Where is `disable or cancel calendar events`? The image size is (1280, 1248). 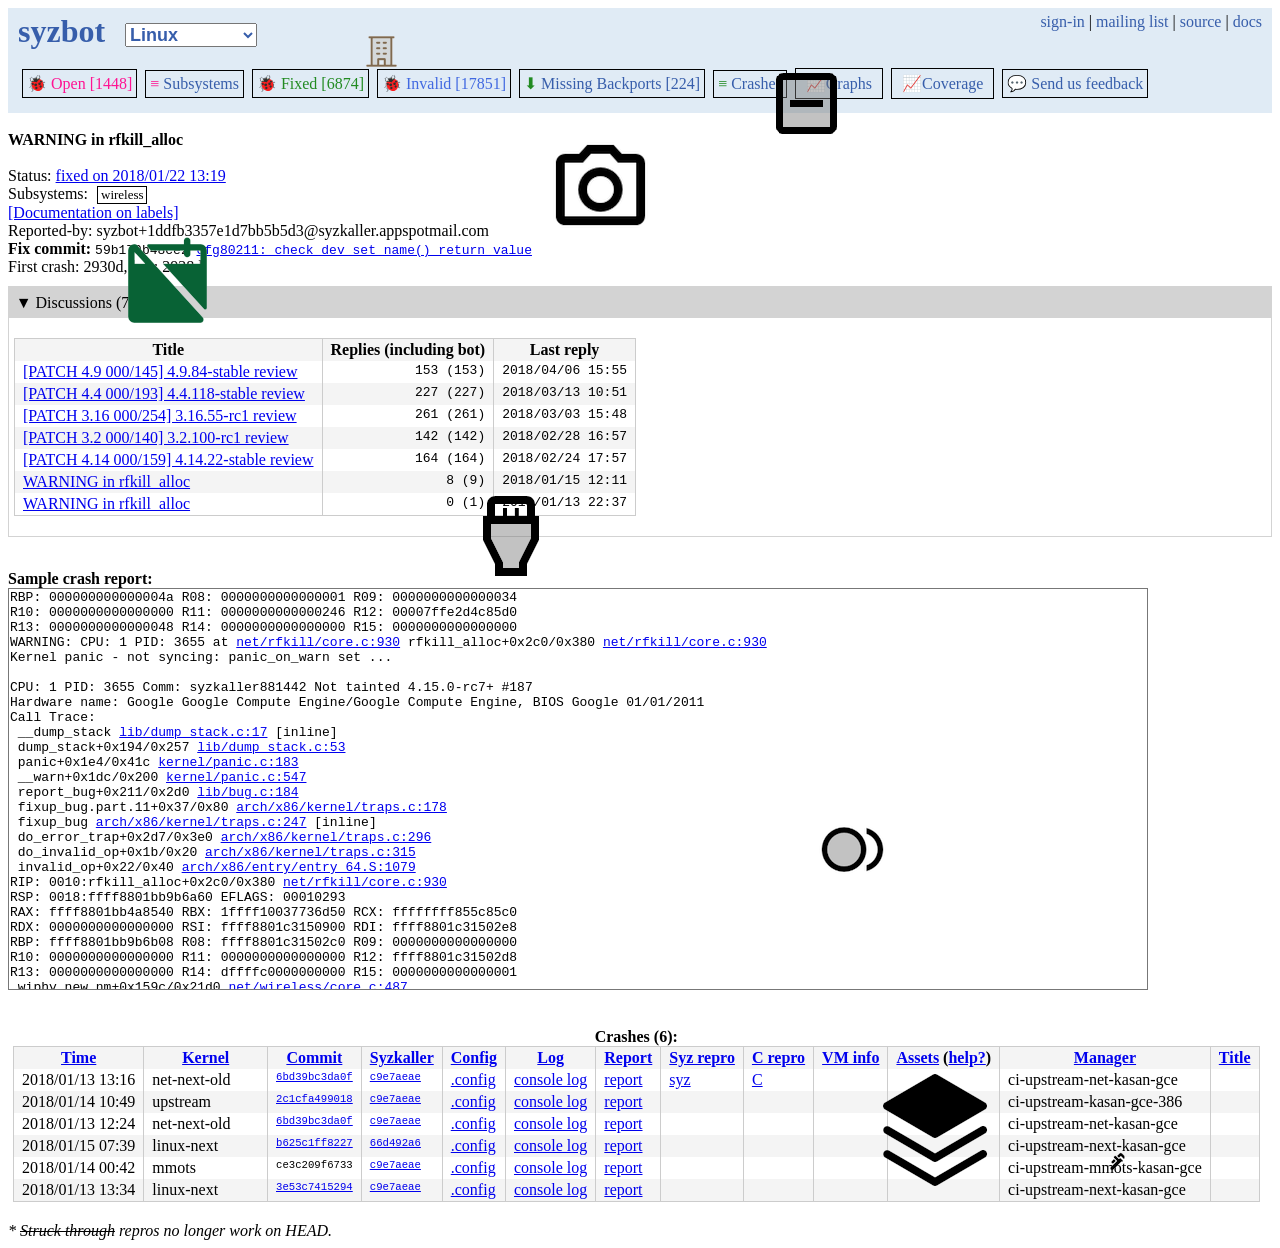
disable or cancel calendar events is located at coordinates (167, 283).